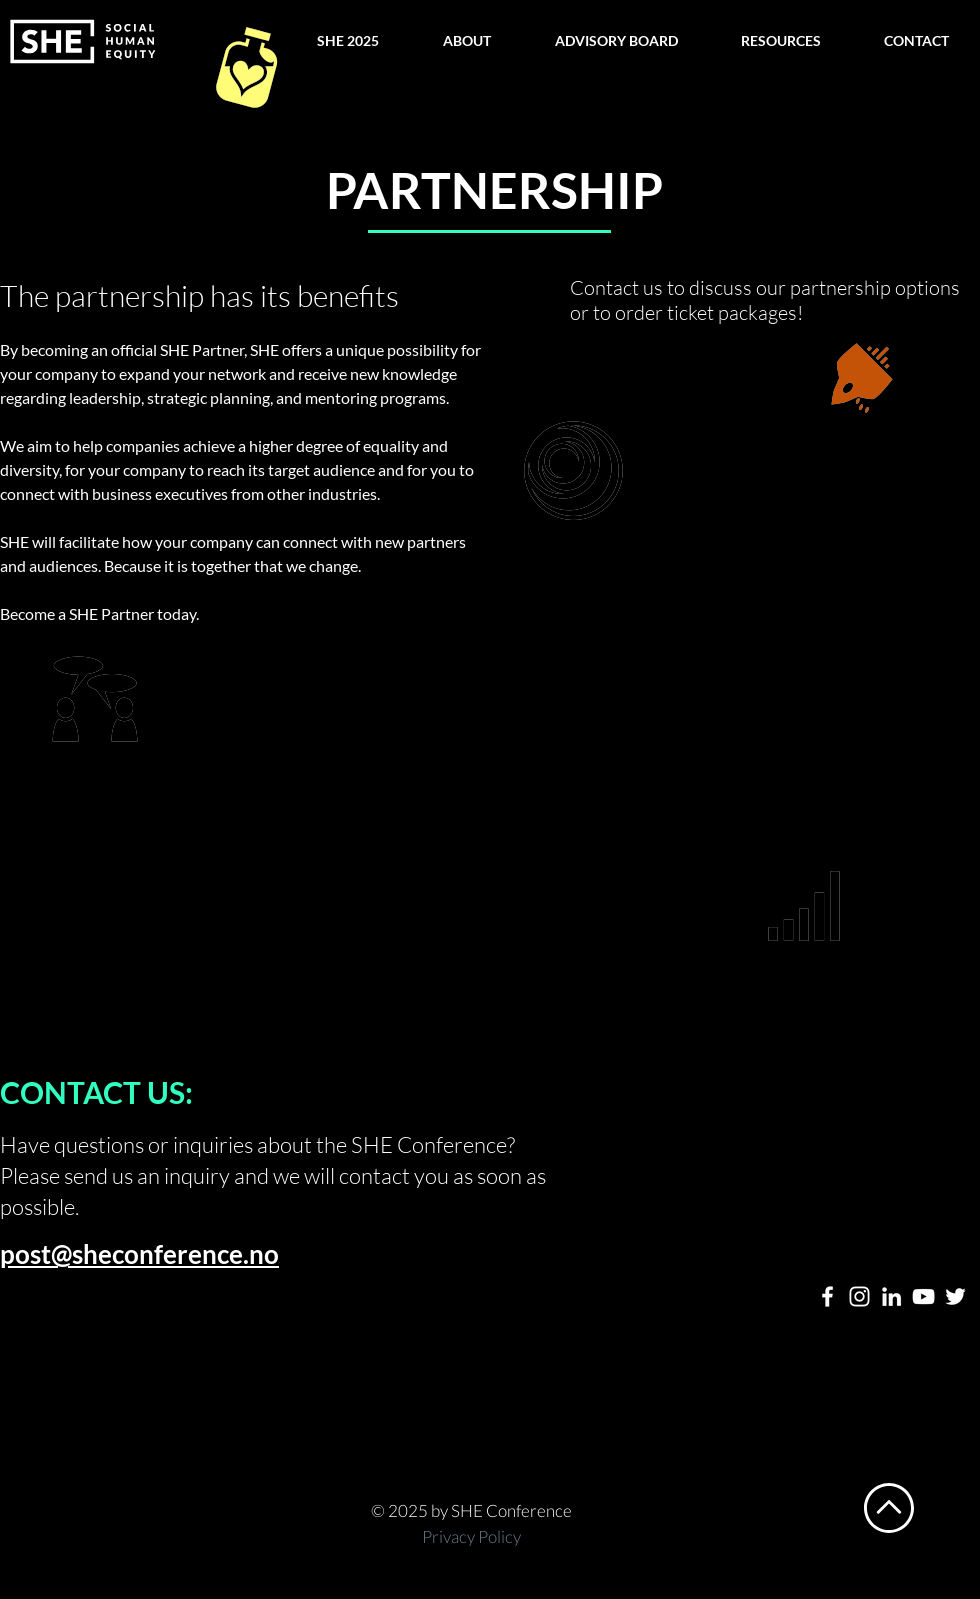 This screenshot has width=980, height=1599. Describe the element at coordinates (95, 699) in the screenshot. I see `open group discussion or chat` at that location.